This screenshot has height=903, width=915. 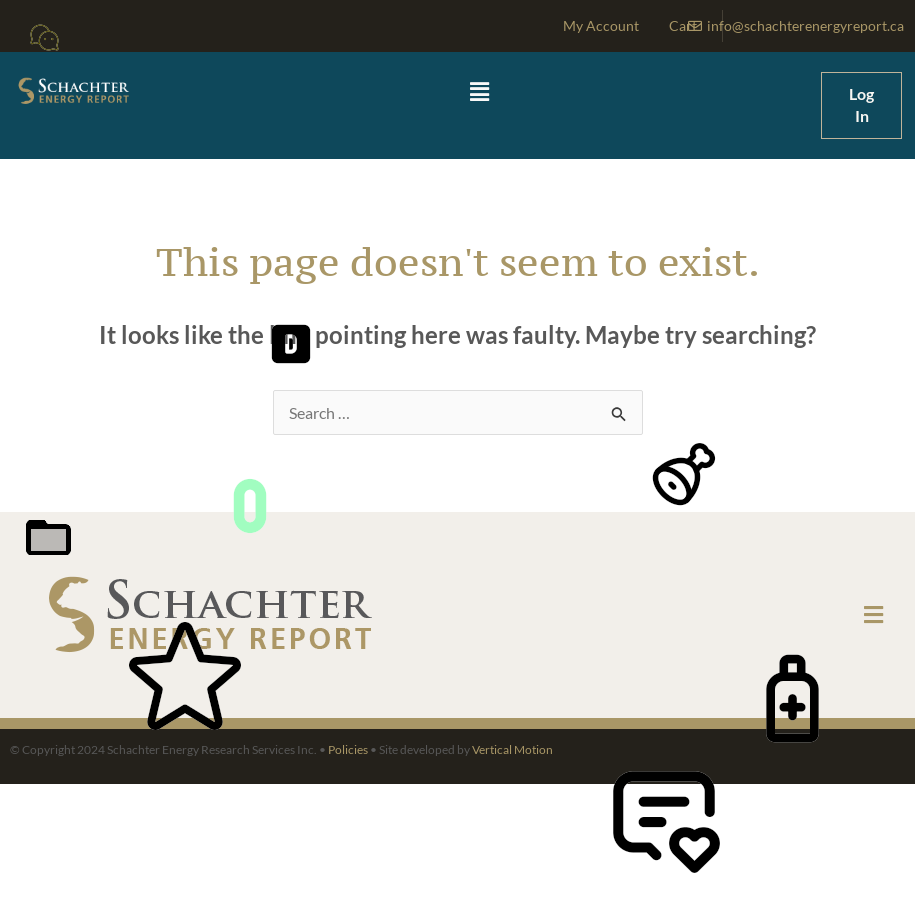 I want to click on indicates zero items or empty count, so click(x=250, y=506).